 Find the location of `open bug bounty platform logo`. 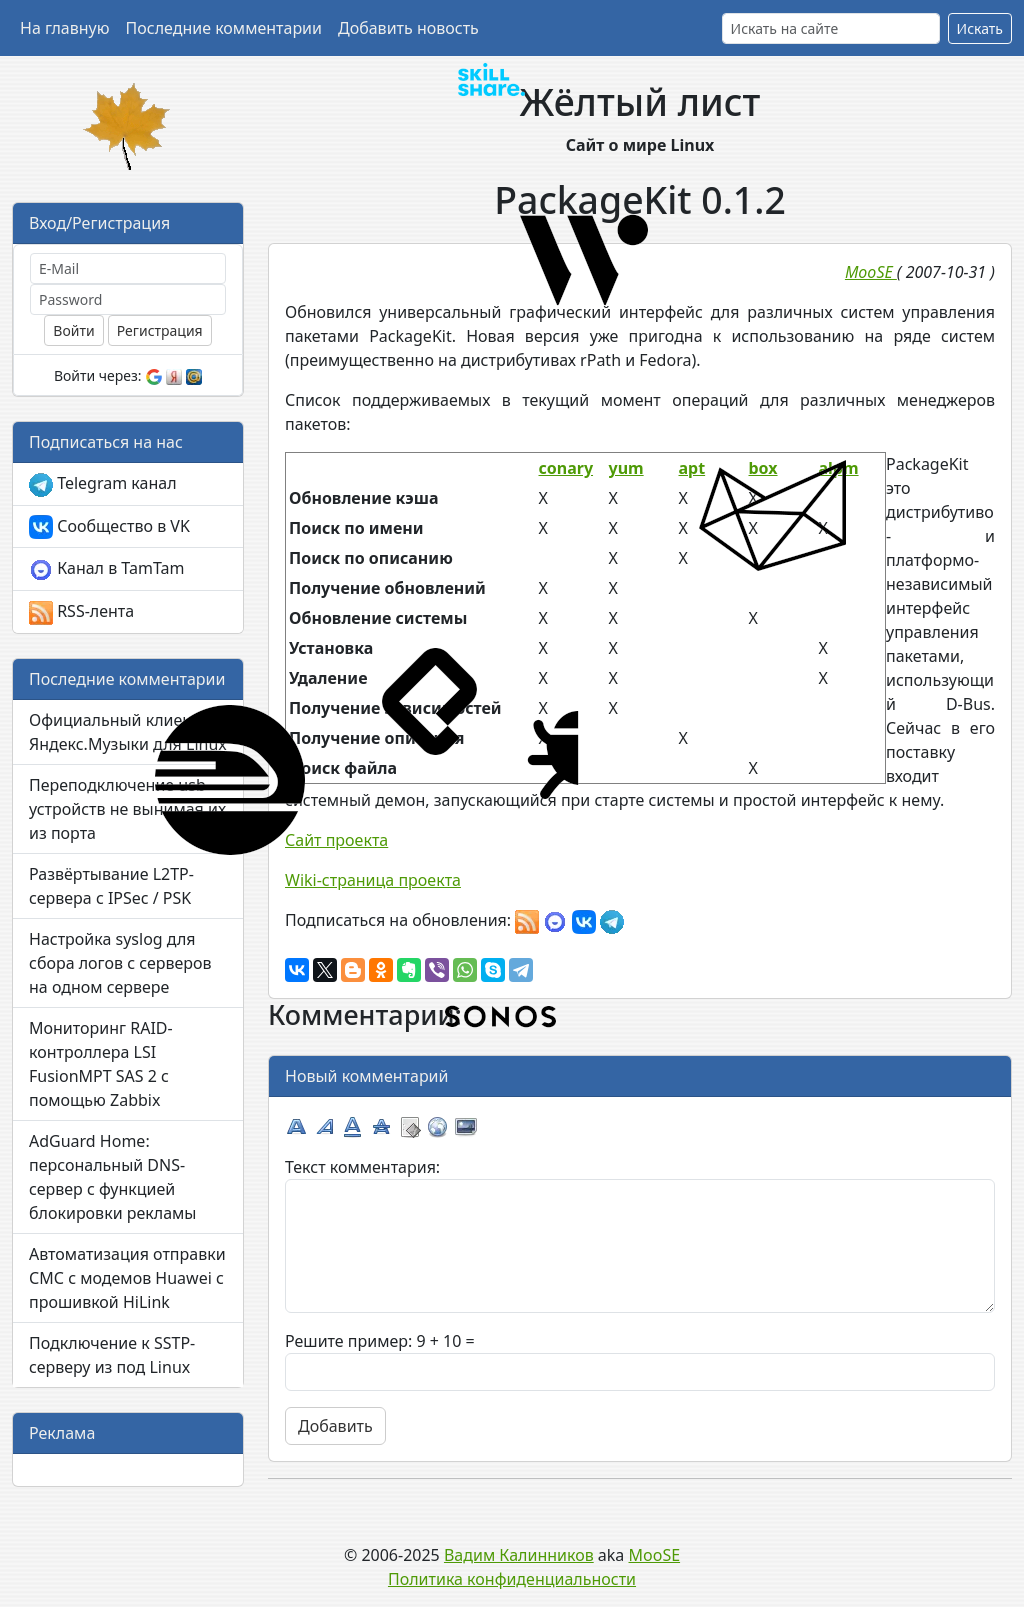

open bug bounty platform logo is located at coordinates (553, 755).